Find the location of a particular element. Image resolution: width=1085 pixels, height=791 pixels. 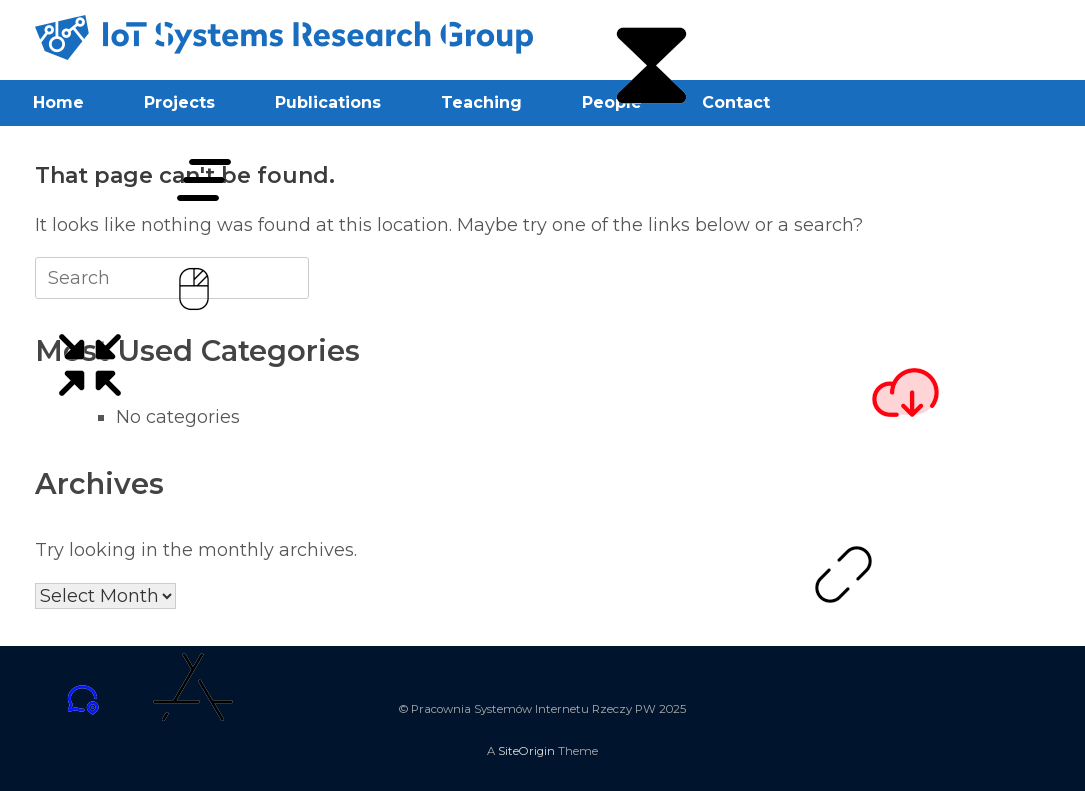

open the app store is located at coordinates (193, 690).